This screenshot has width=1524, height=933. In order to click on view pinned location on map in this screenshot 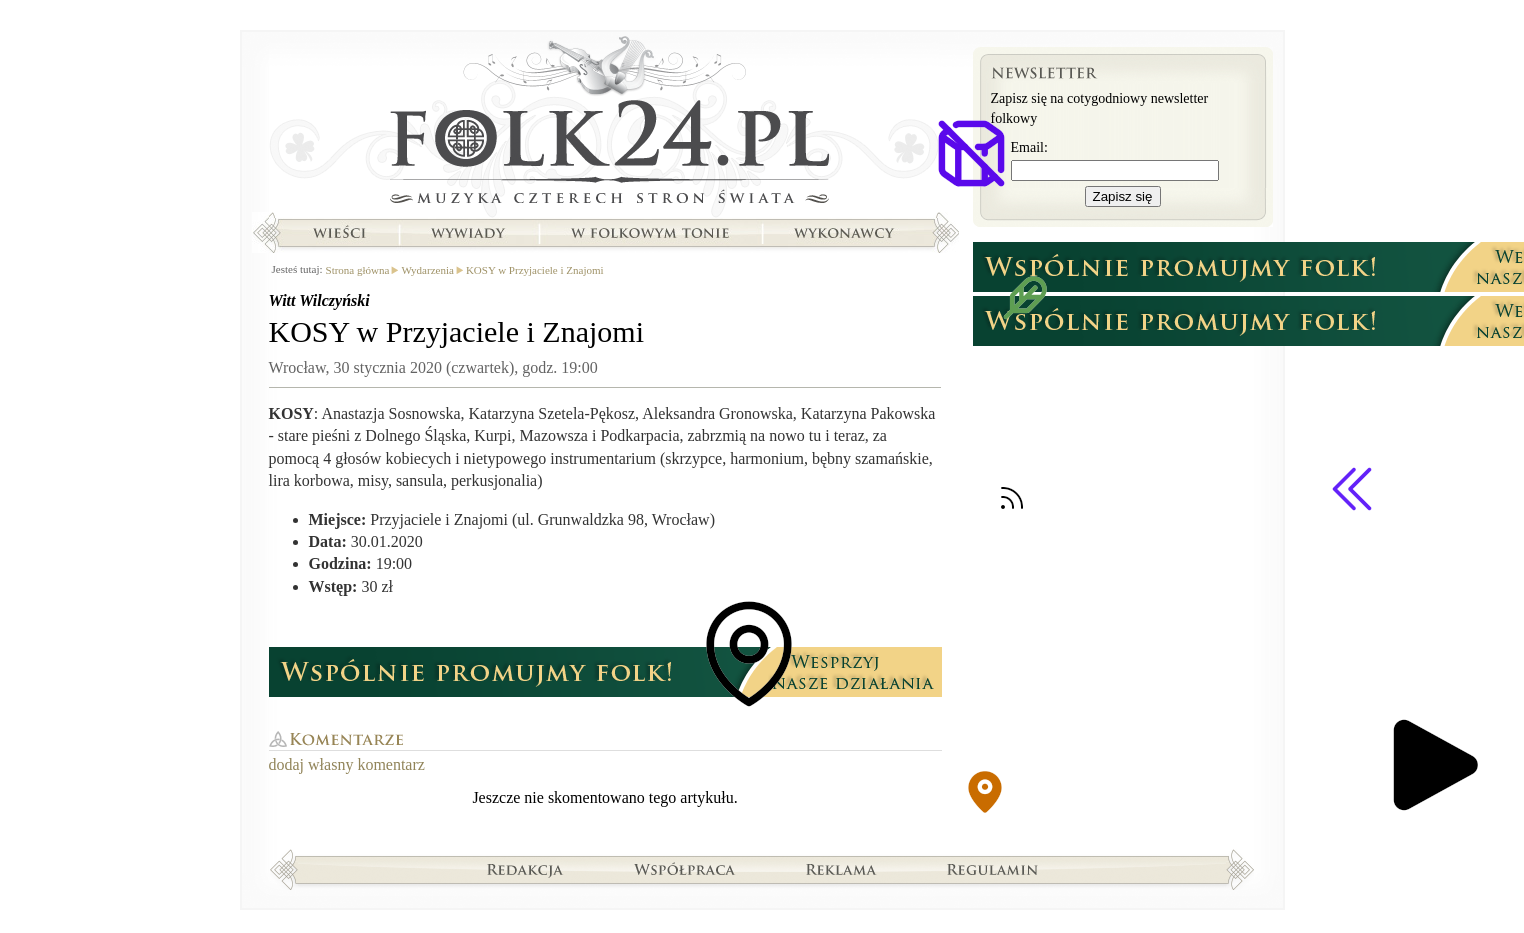, I will do `click(985, 792)`.